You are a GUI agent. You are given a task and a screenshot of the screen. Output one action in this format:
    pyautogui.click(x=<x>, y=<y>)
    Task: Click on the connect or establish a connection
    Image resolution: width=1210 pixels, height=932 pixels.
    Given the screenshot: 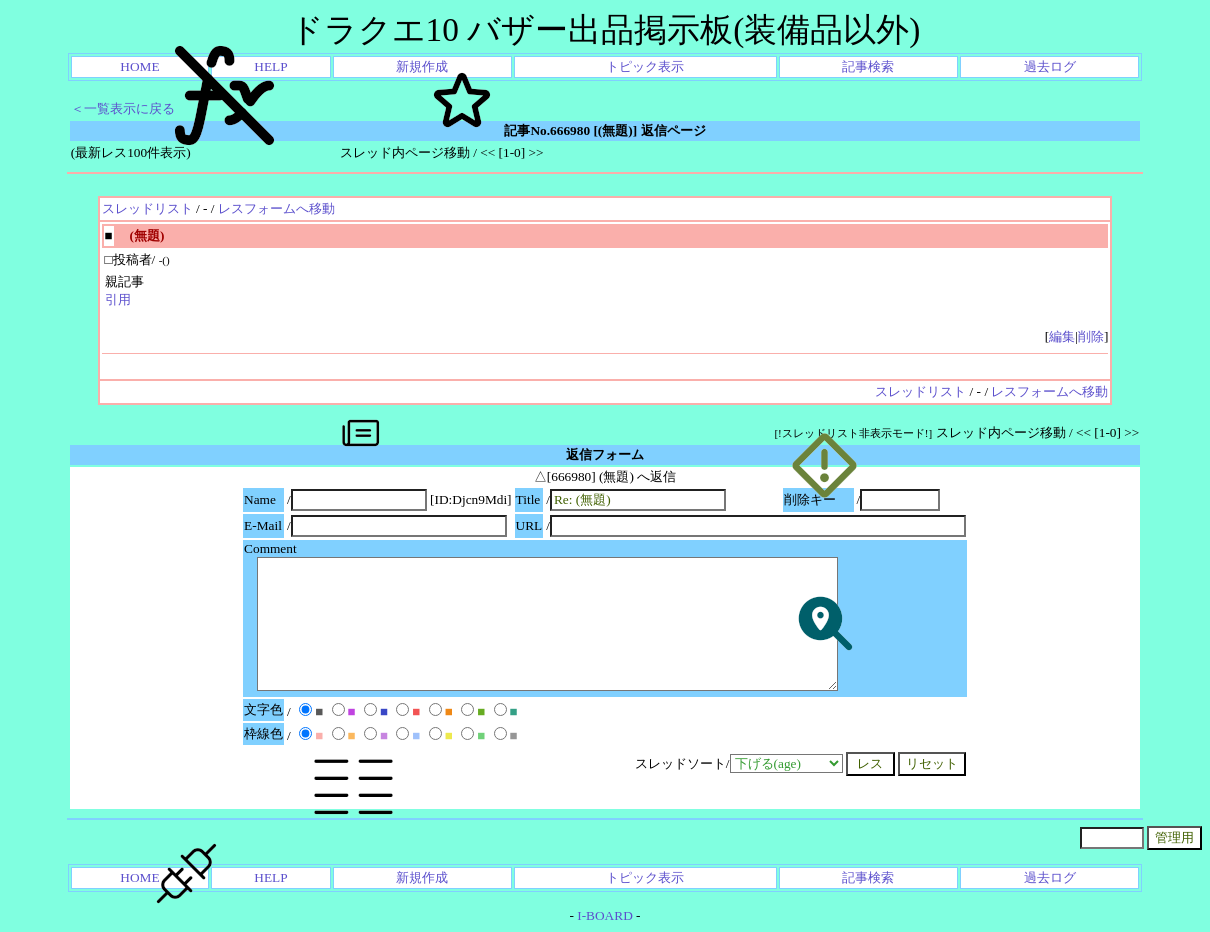 What is the action you would take?
    pyautogui.click(x=186, y=873)
    